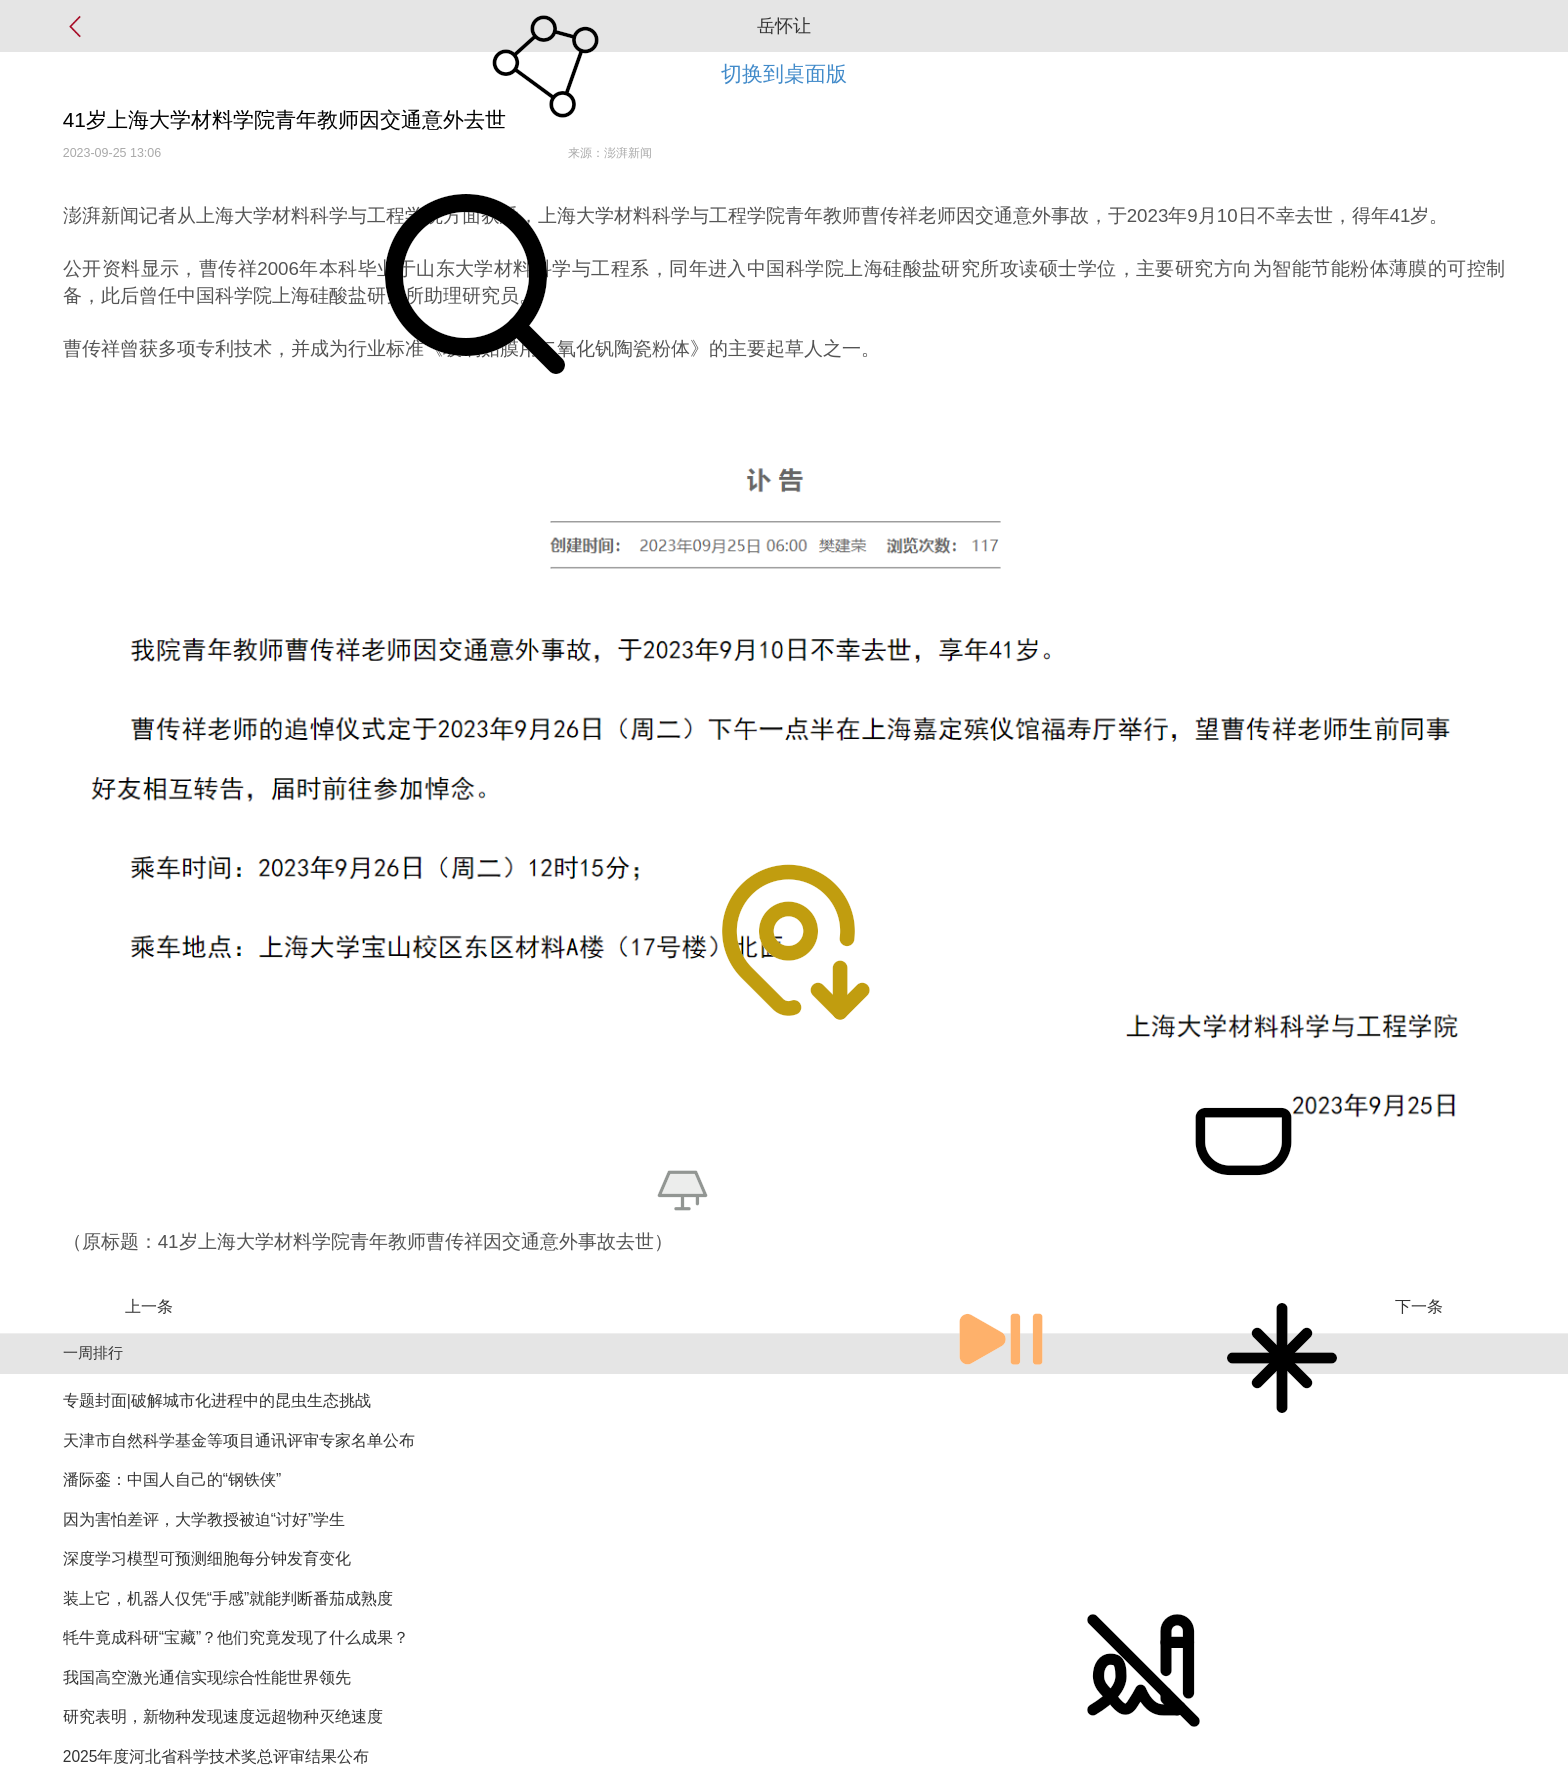 The width and height of the screenshot is (1568, 1785). Describe the element at coordinates (1243, 1141) in the screenshot. I see `container or card element with rounded bottom corners` at that location.